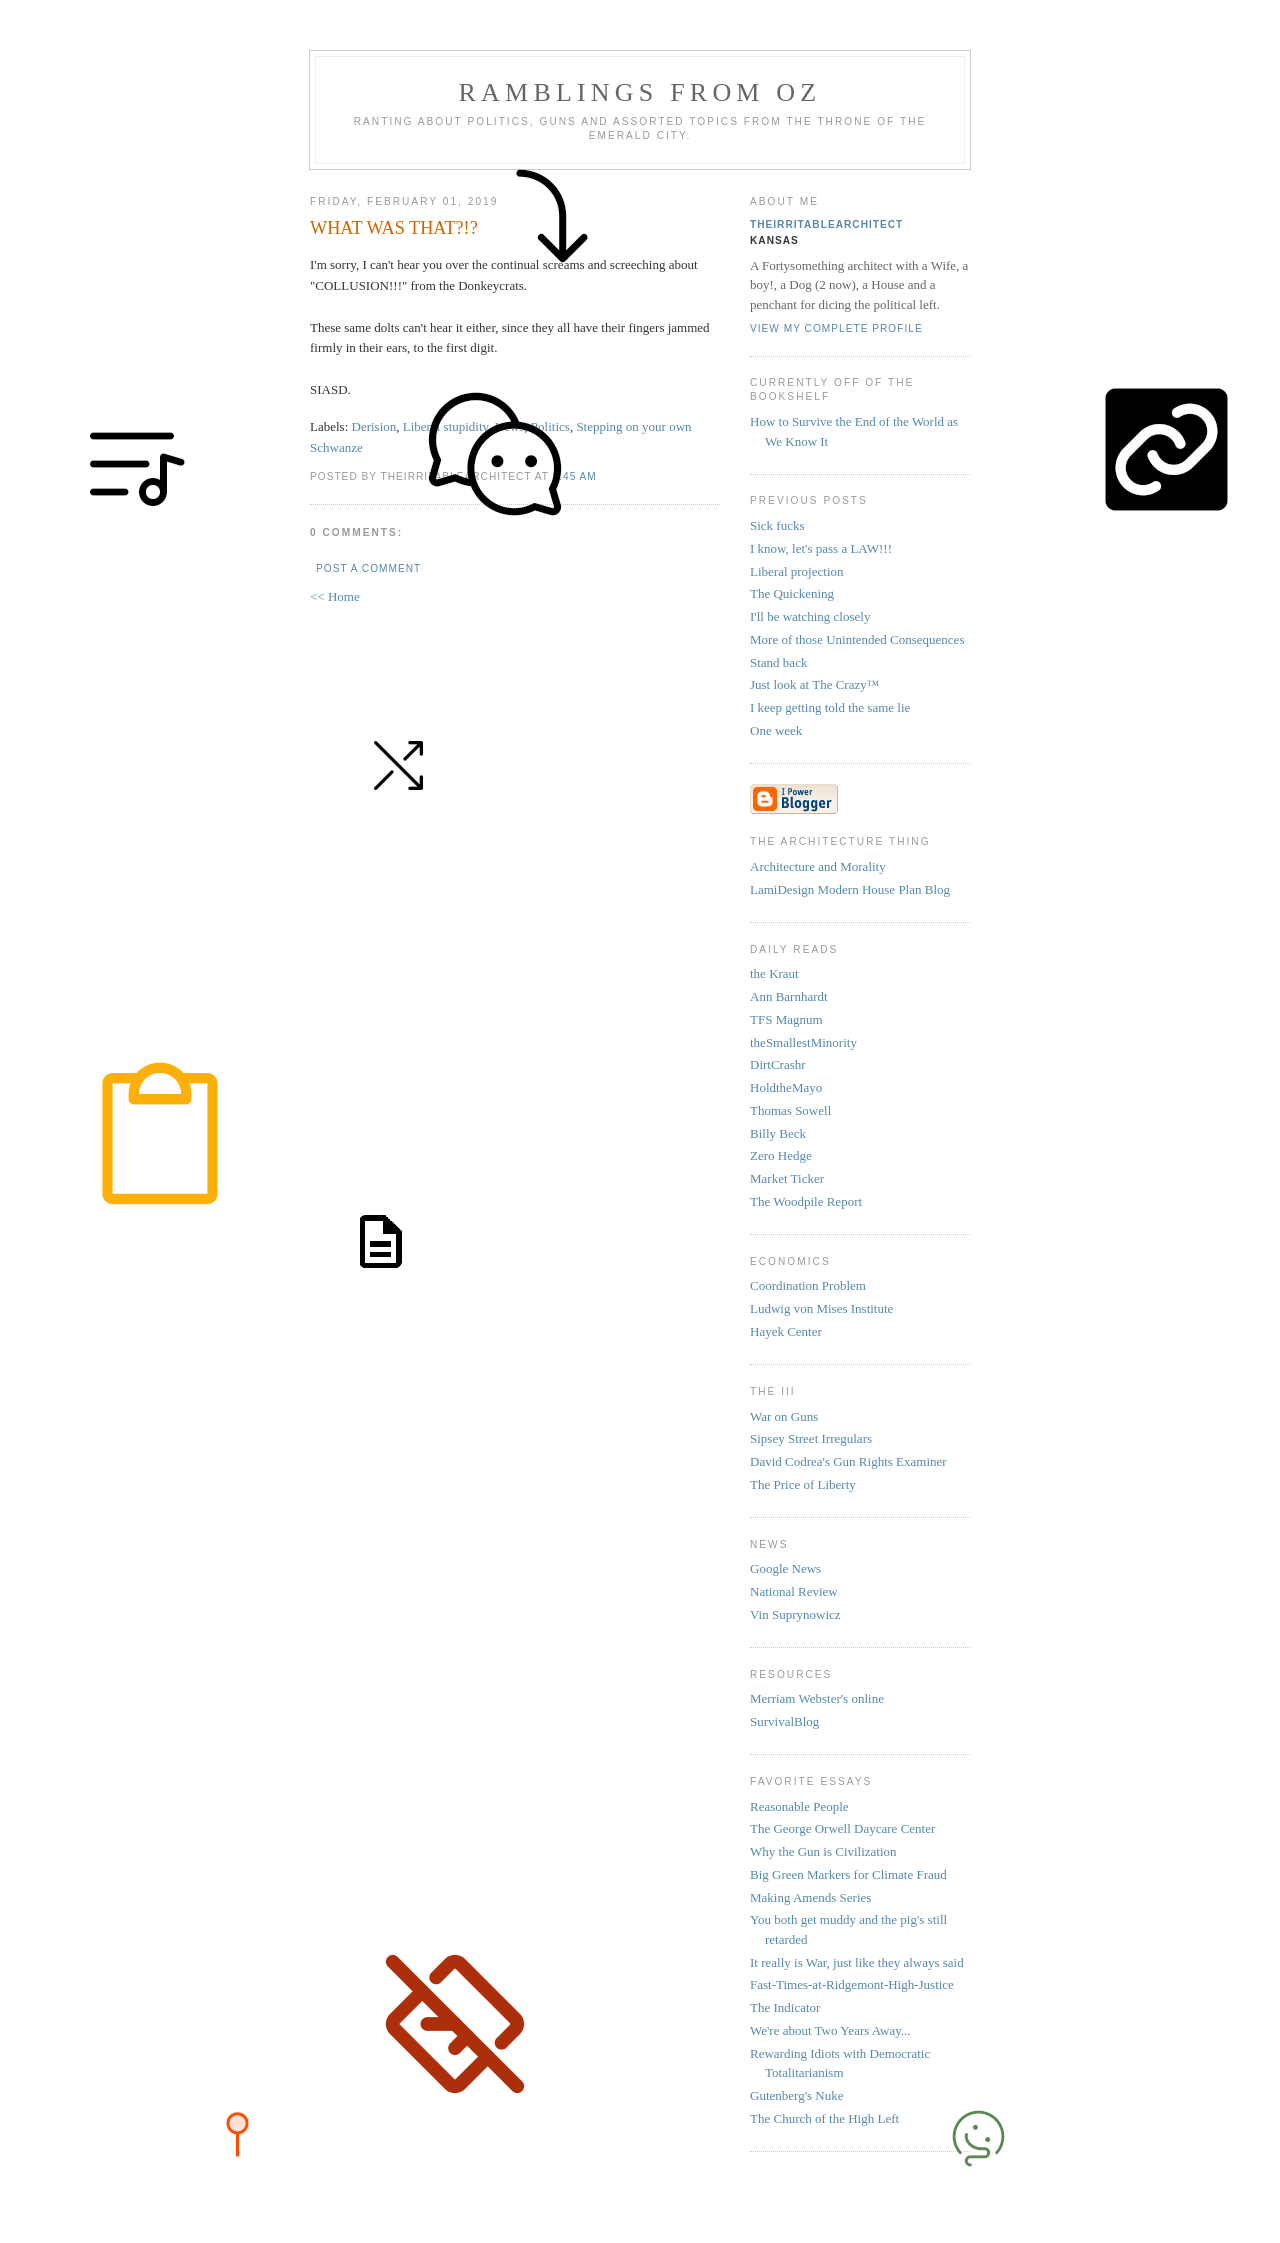  Describe the element at coordinates (552, 216) in the screenshot. I see `redirect or forward content downward` at that location.